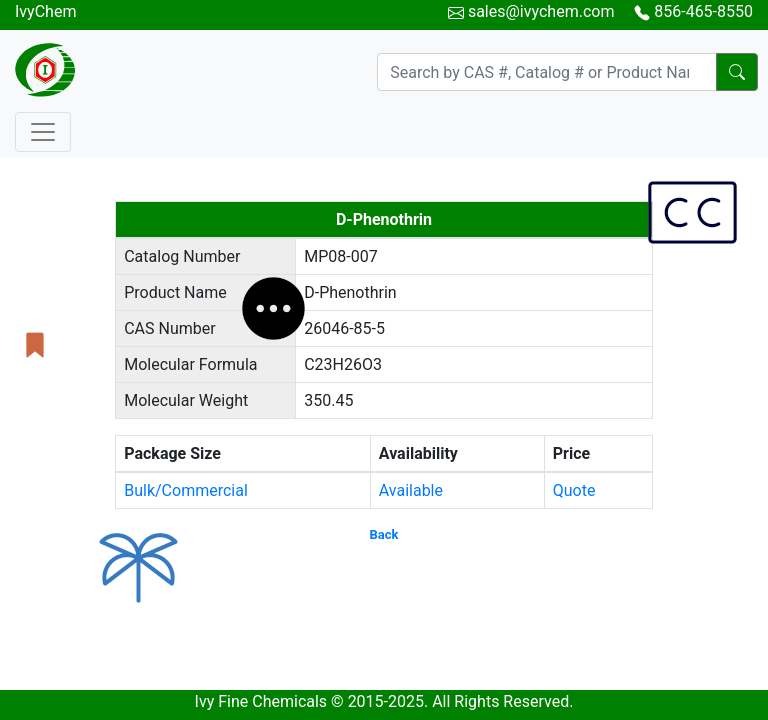 This screenshot has height=720, width=768. I want to click on access vacation or travel mode, so click(138, 566).